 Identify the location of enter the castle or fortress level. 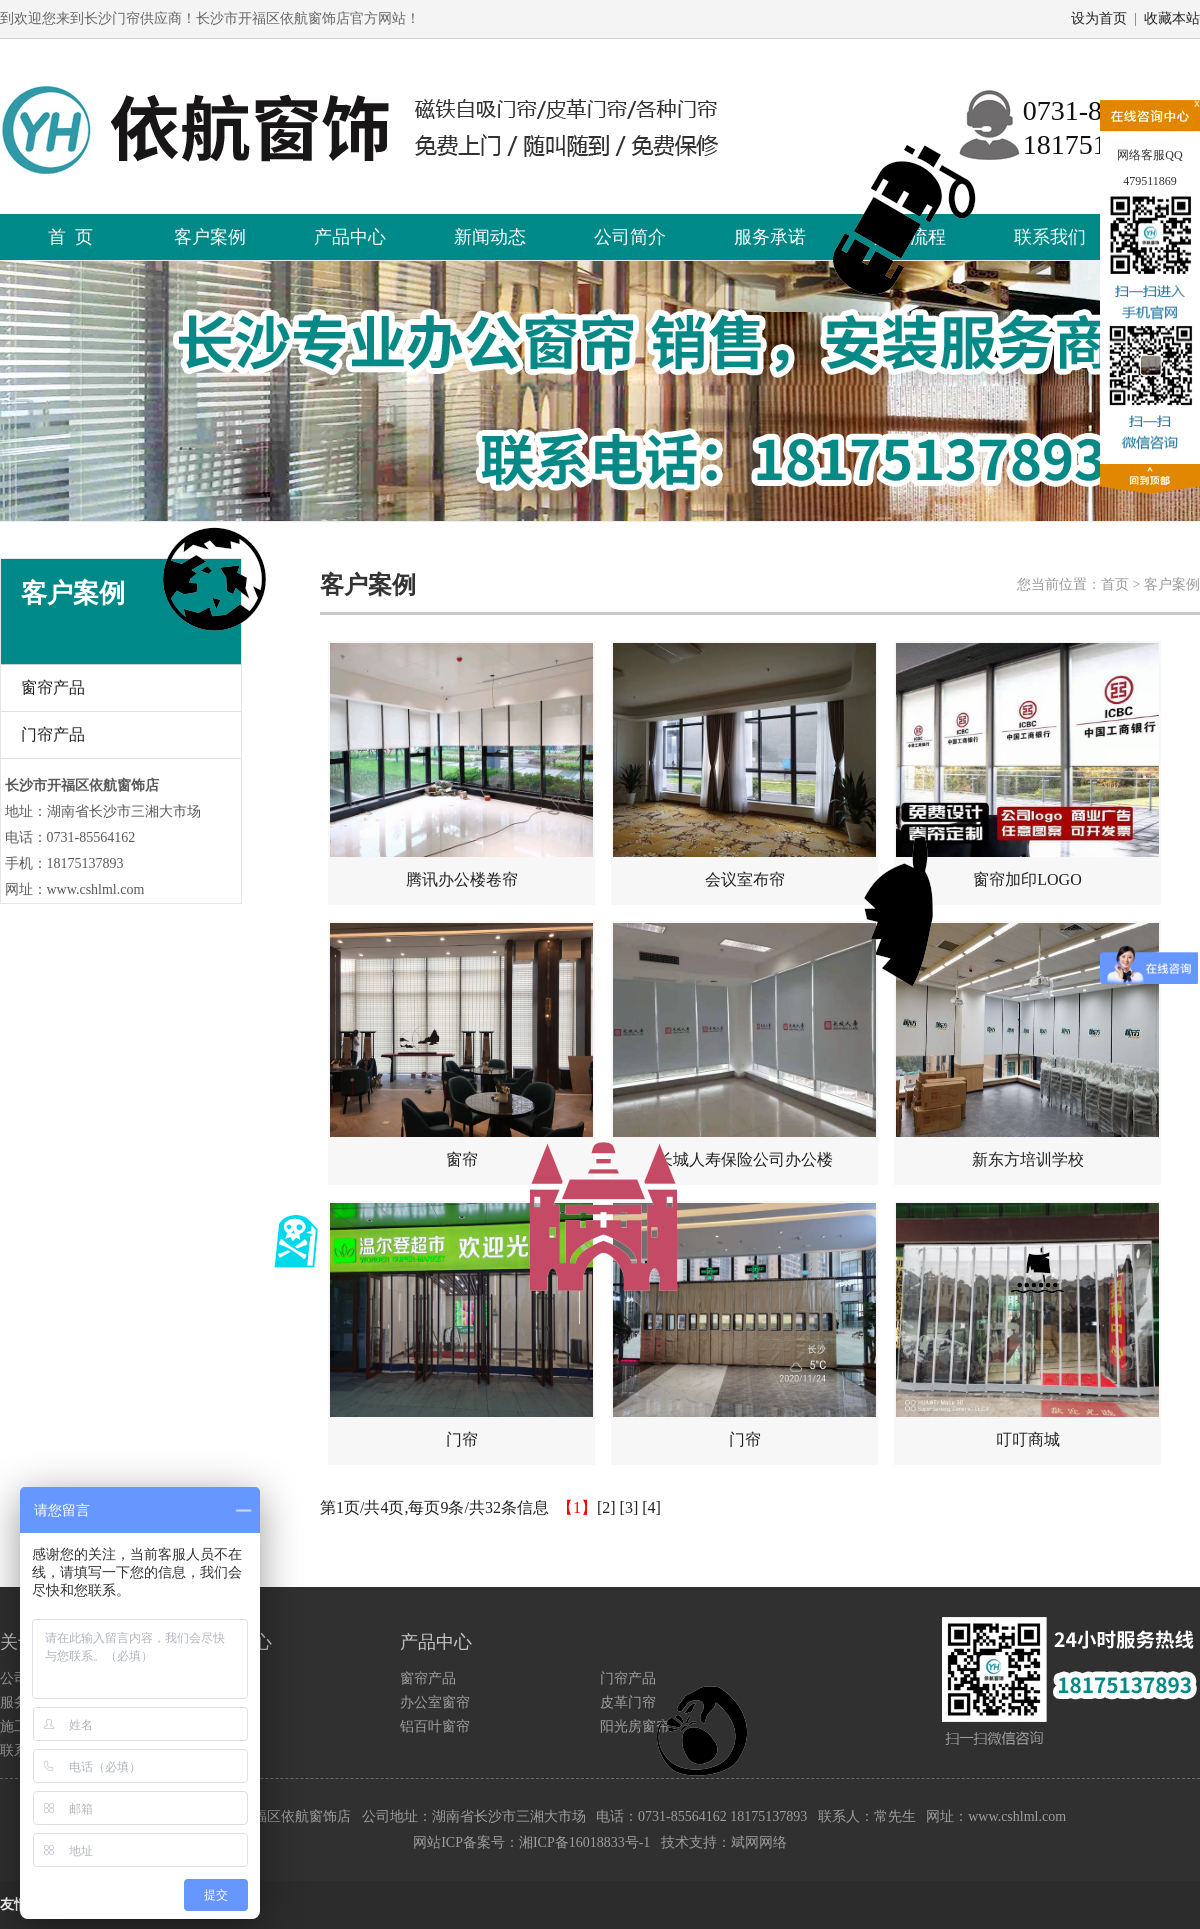
(603, 1216).